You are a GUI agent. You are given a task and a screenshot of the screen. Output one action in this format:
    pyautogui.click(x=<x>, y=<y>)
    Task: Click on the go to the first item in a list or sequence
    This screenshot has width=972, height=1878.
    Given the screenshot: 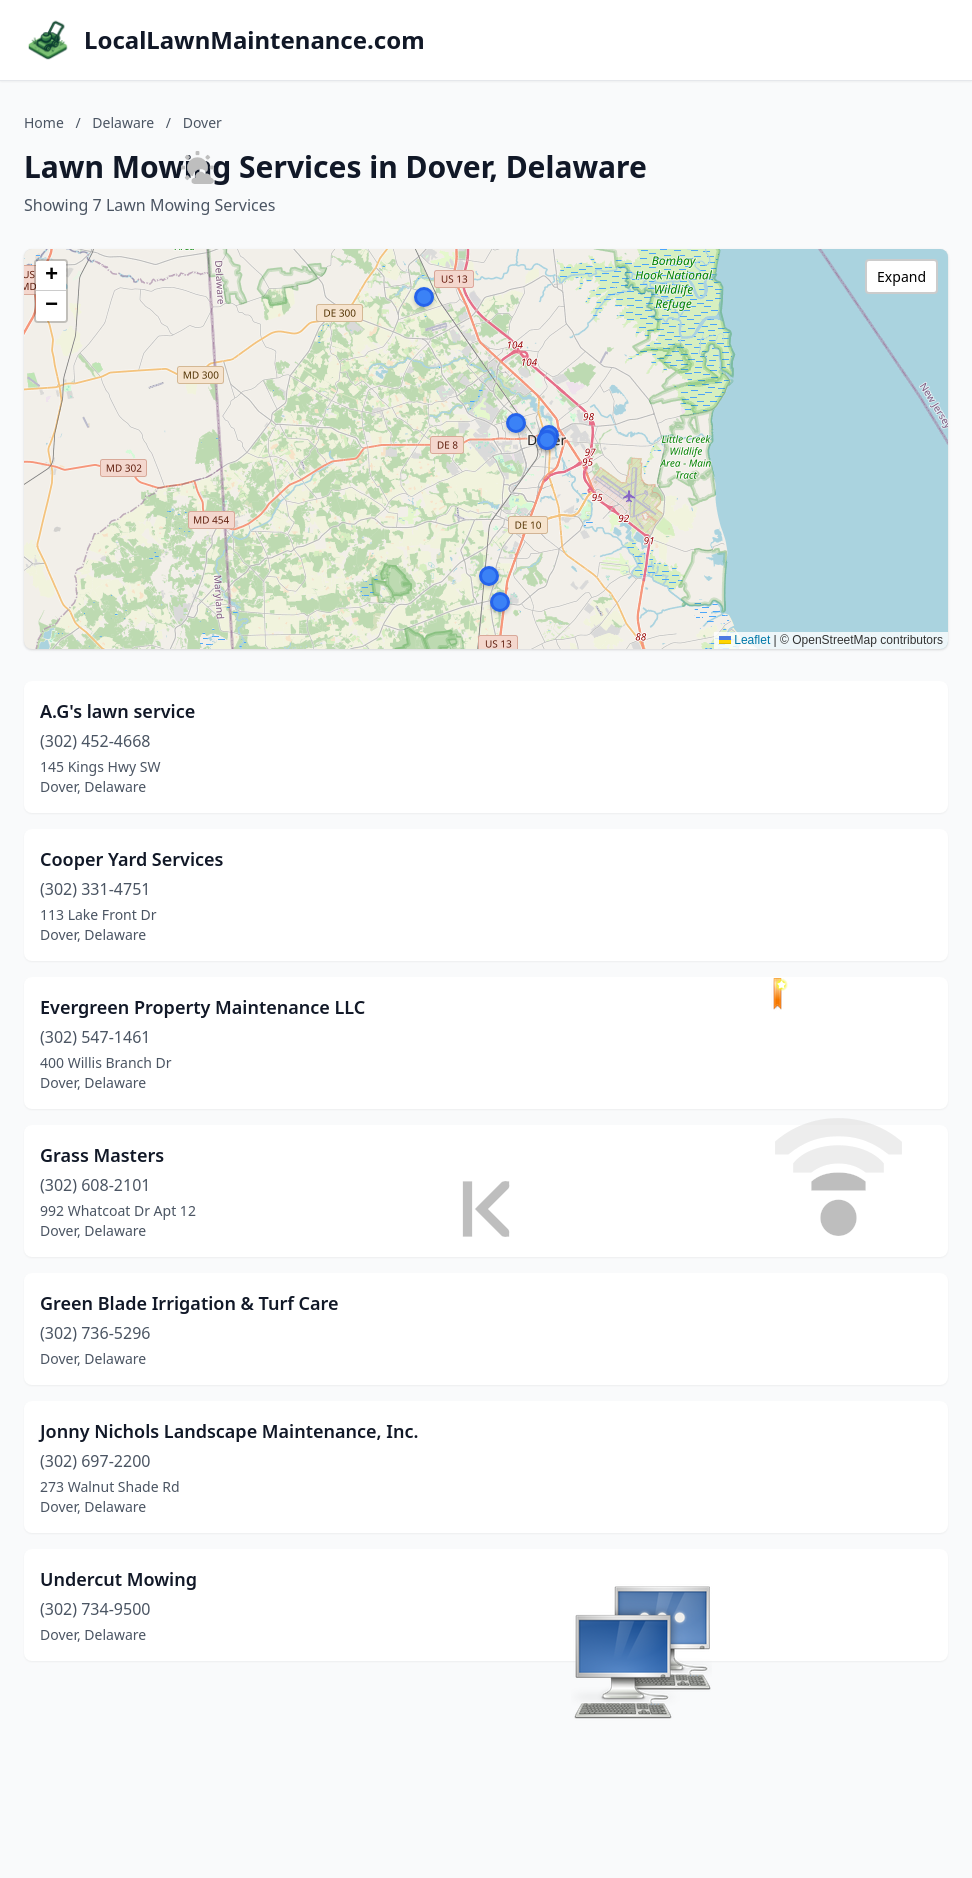 What is the action you would take?
    pyautogui.click(x=486, y=1209)
    